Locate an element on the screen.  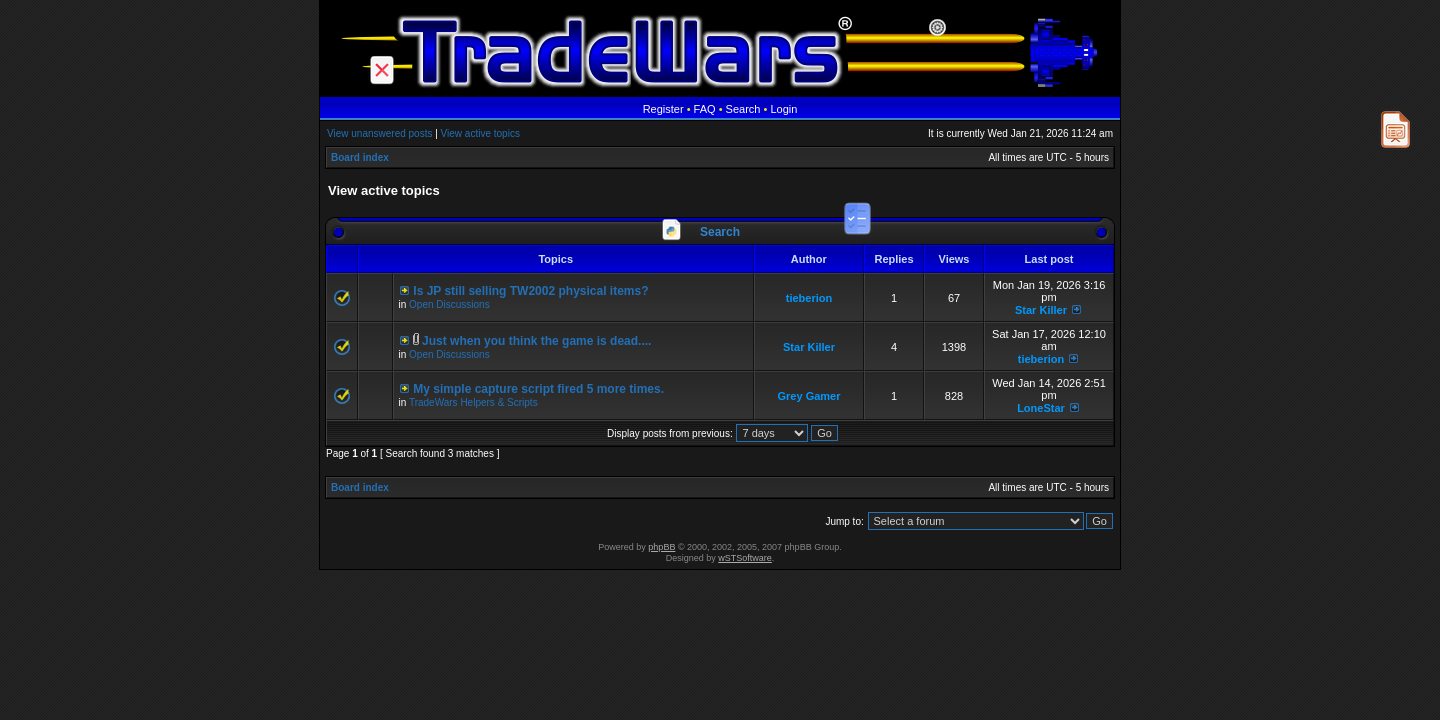
open a presentation file is located at coordinates (1395, 129).